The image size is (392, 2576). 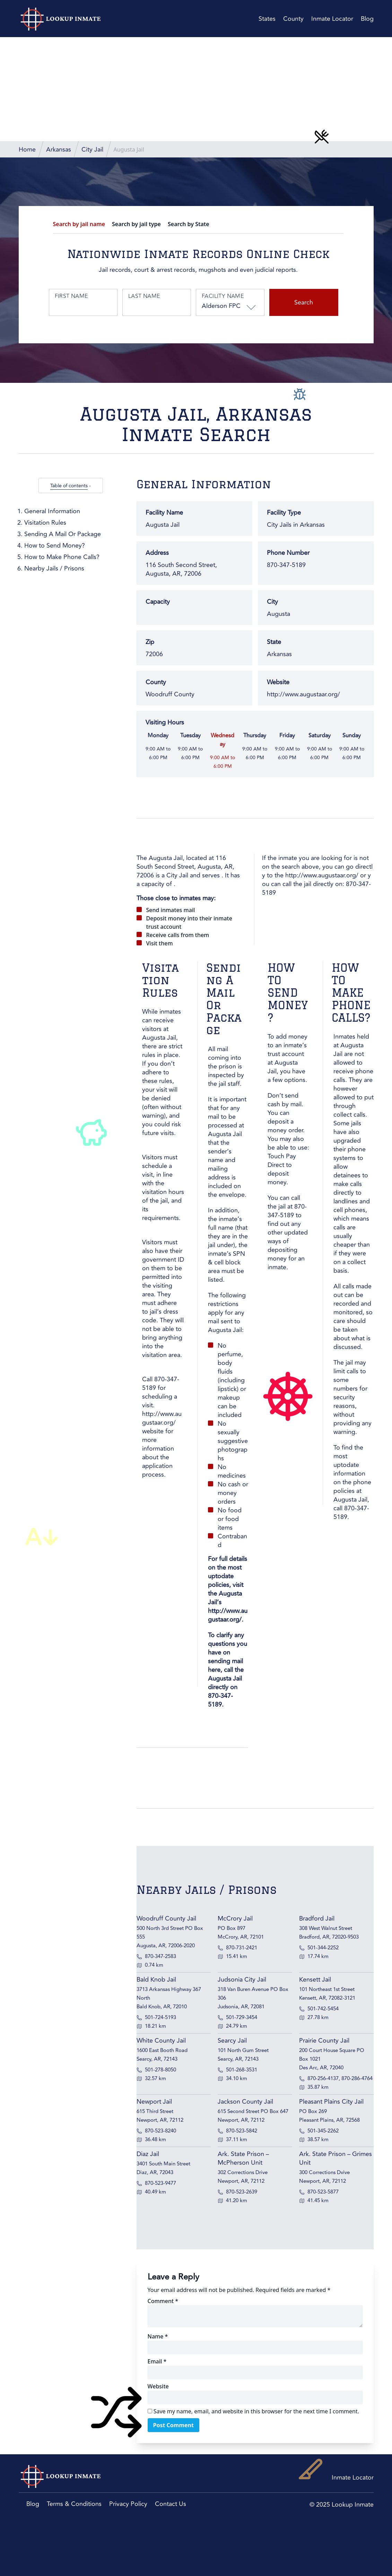 I want to click on slice or cut selected content, so click(x=311, y=2470).